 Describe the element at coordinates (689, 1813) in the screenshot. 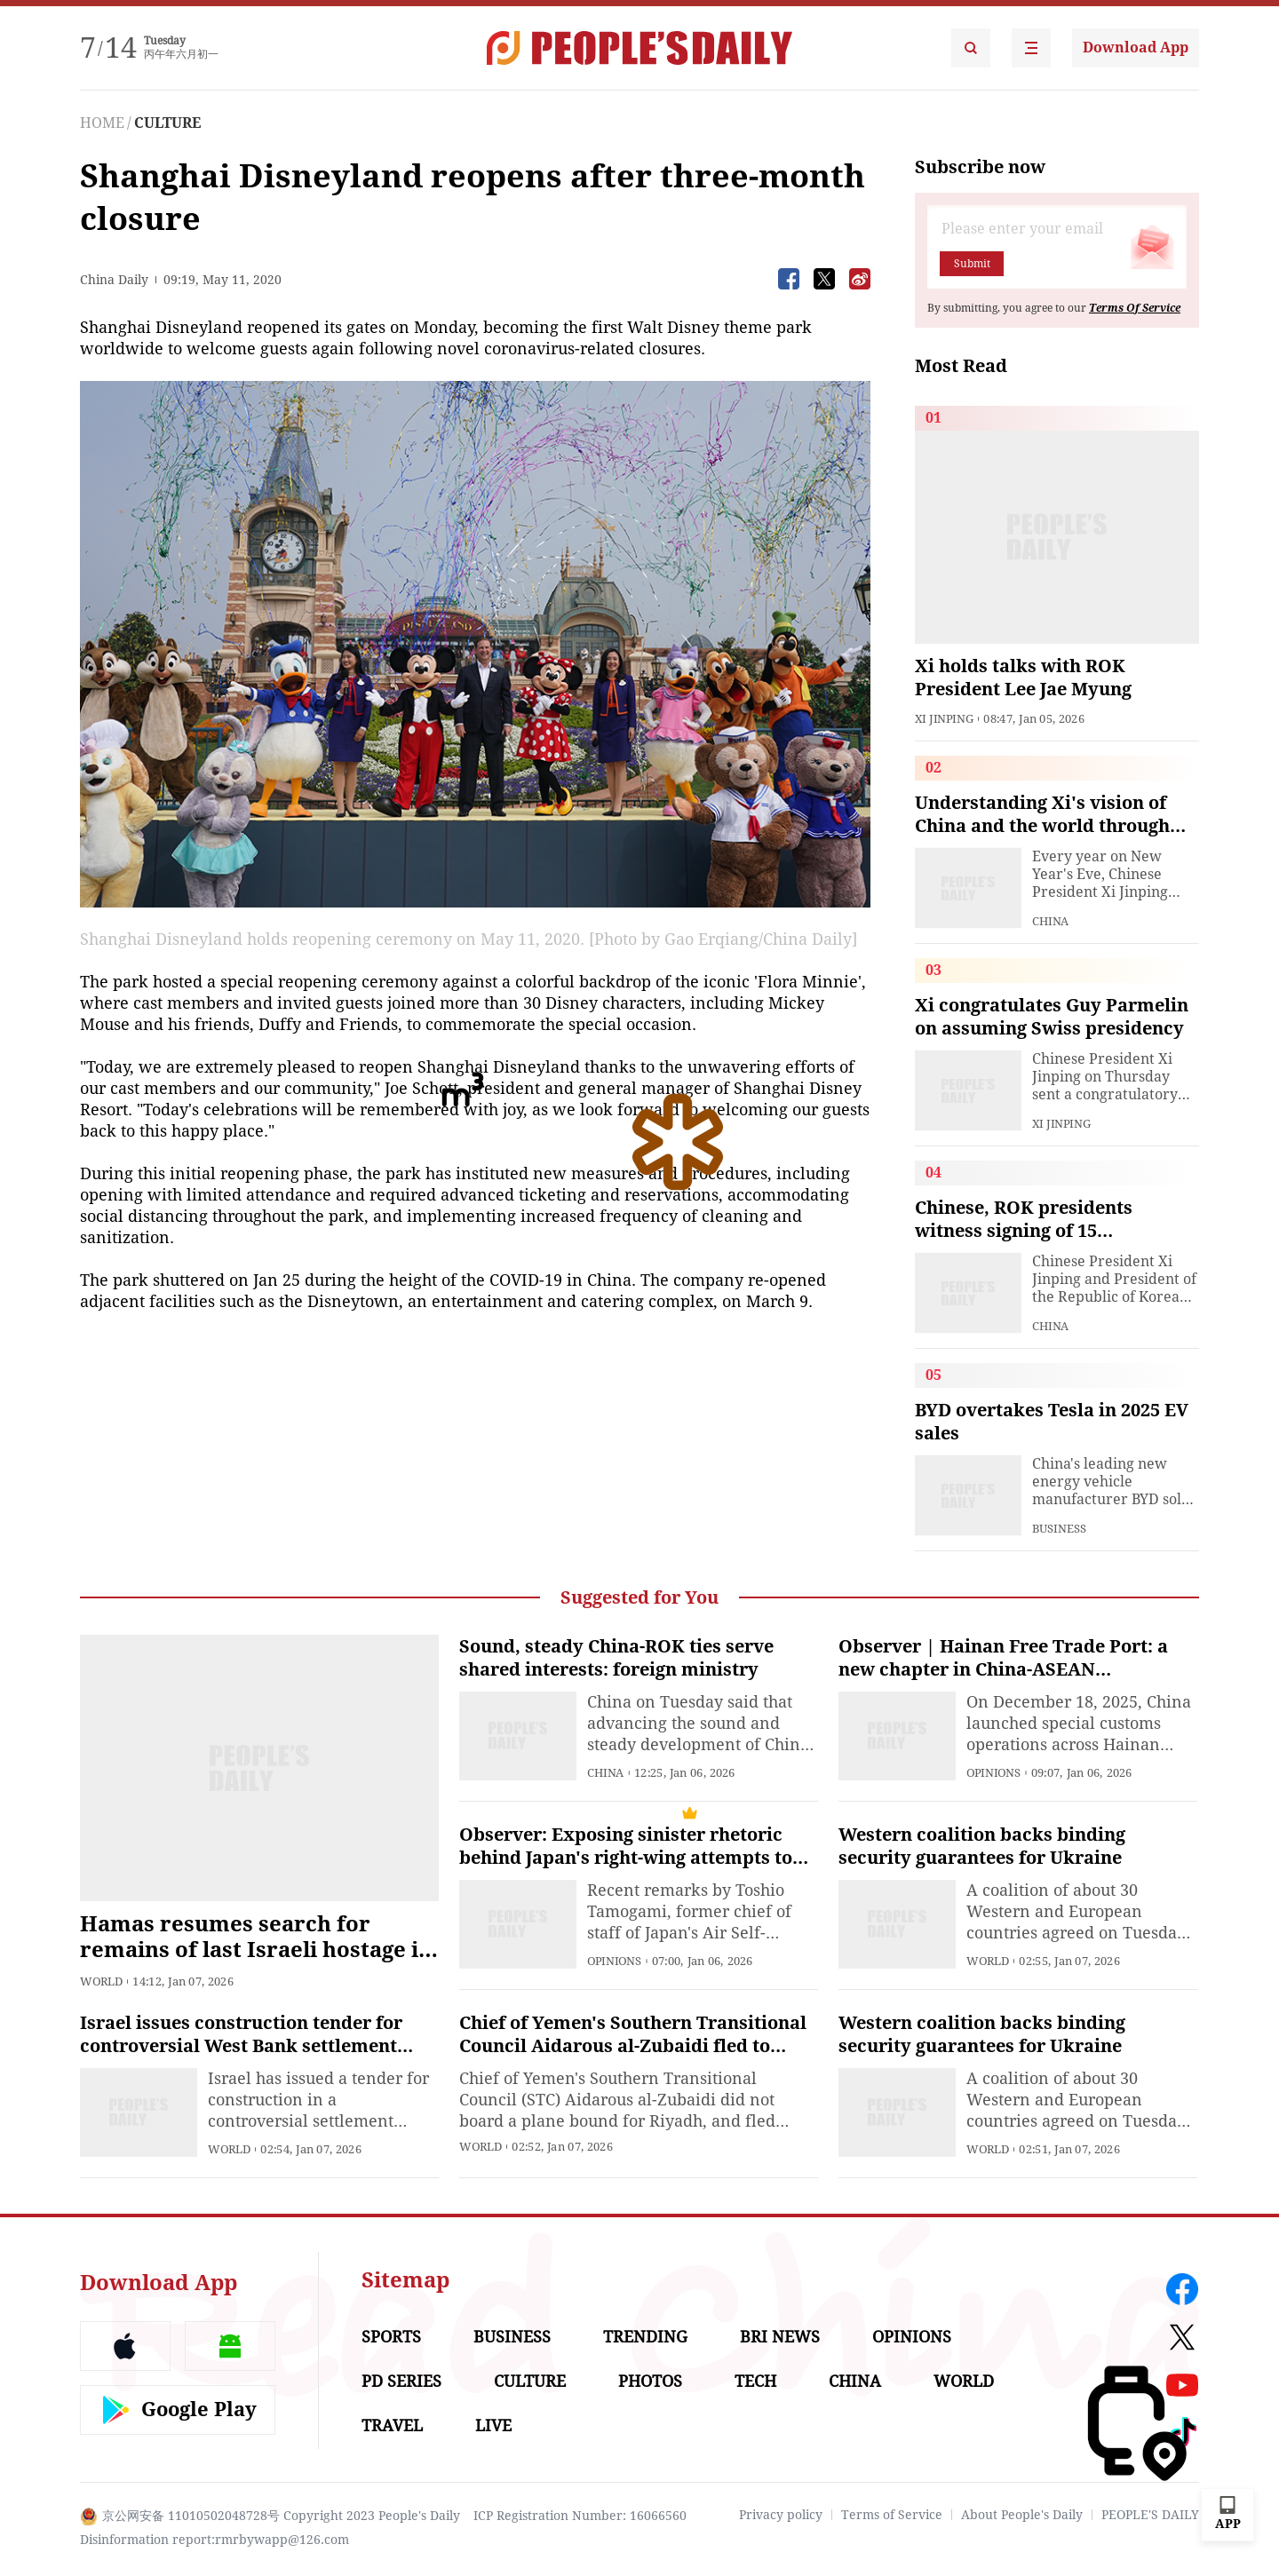

I see `indicates premium or VIP membership status` at that location.